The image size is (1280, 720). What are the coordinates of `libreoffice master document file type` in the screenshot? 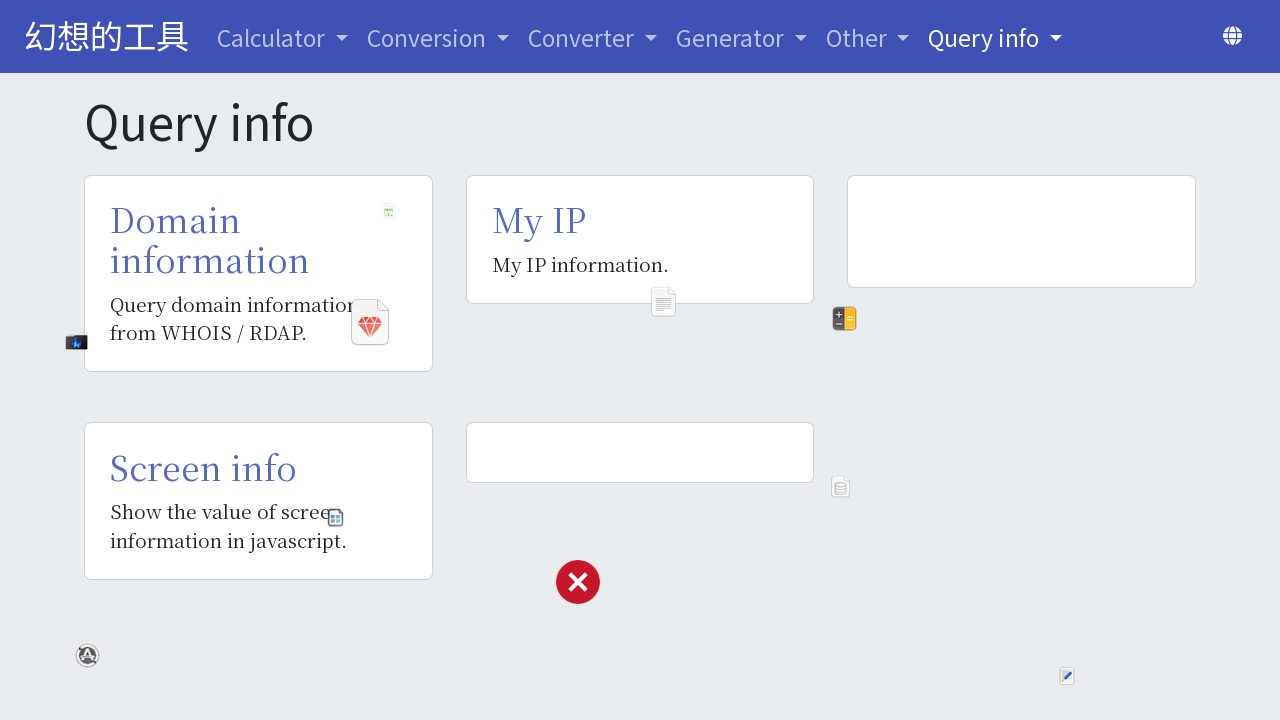 It's located at (335, 517).